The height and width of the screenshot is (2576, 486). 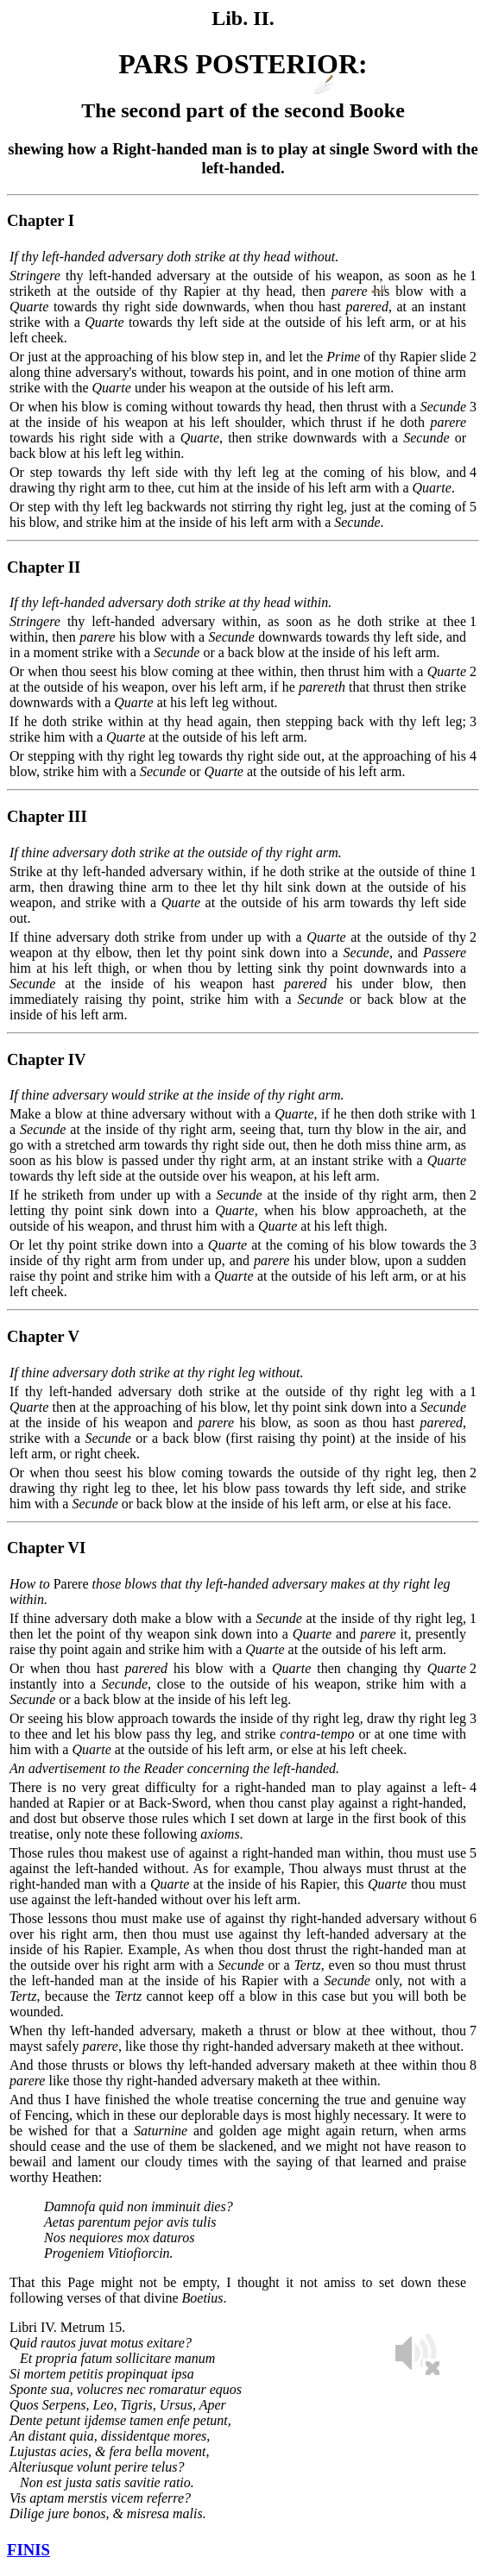 I want to click on reply to all recipients of an email, so click(x=377, y=288).